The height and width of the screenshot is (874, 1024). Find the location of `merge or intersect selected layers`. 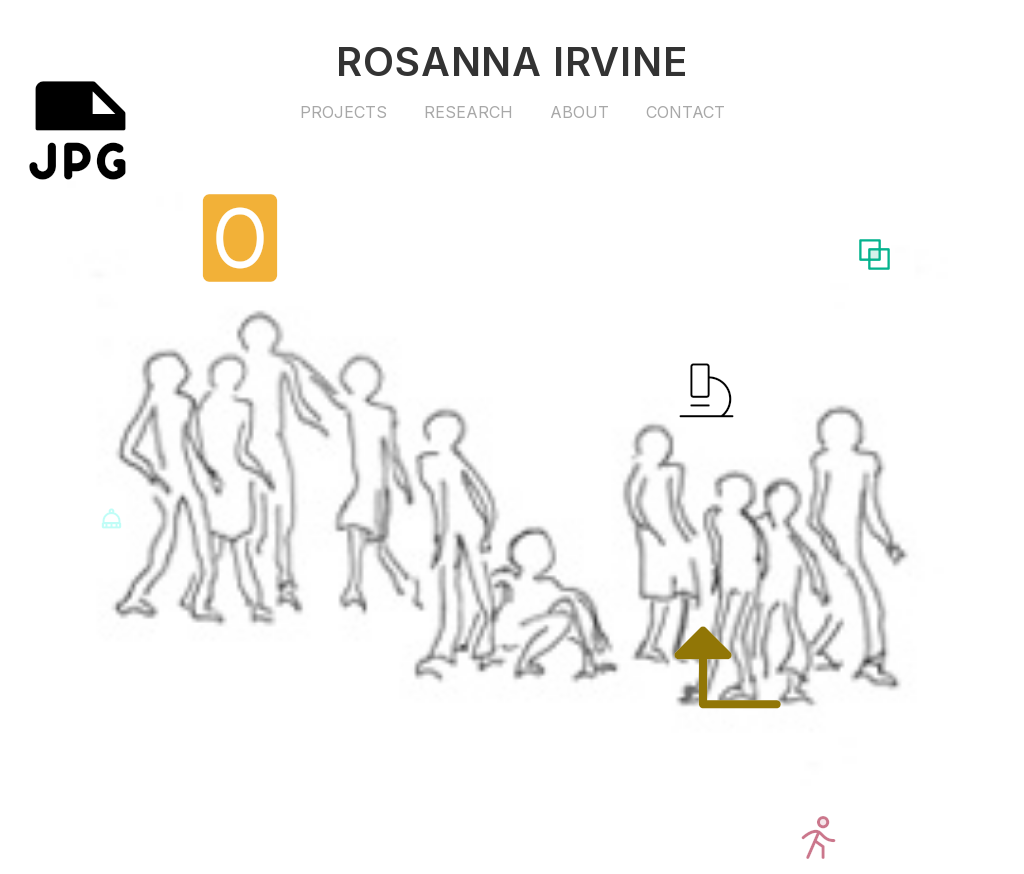

merge or intersect selected layers is located at coordinates (874, 254).